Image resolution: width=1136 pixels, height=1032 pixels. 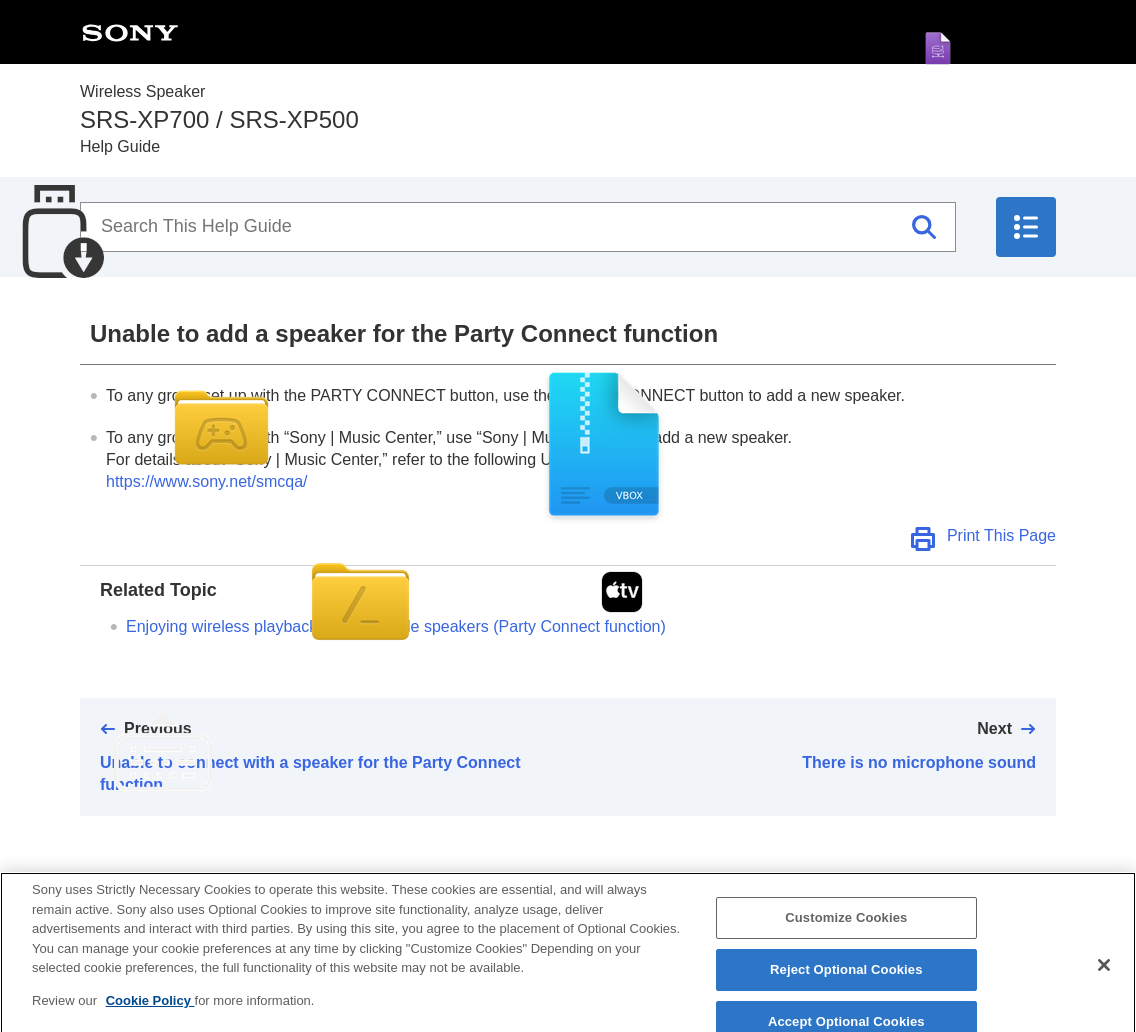 I want to click on a VirtualBox virtual machine configuration file, so click(x=604, y=447).